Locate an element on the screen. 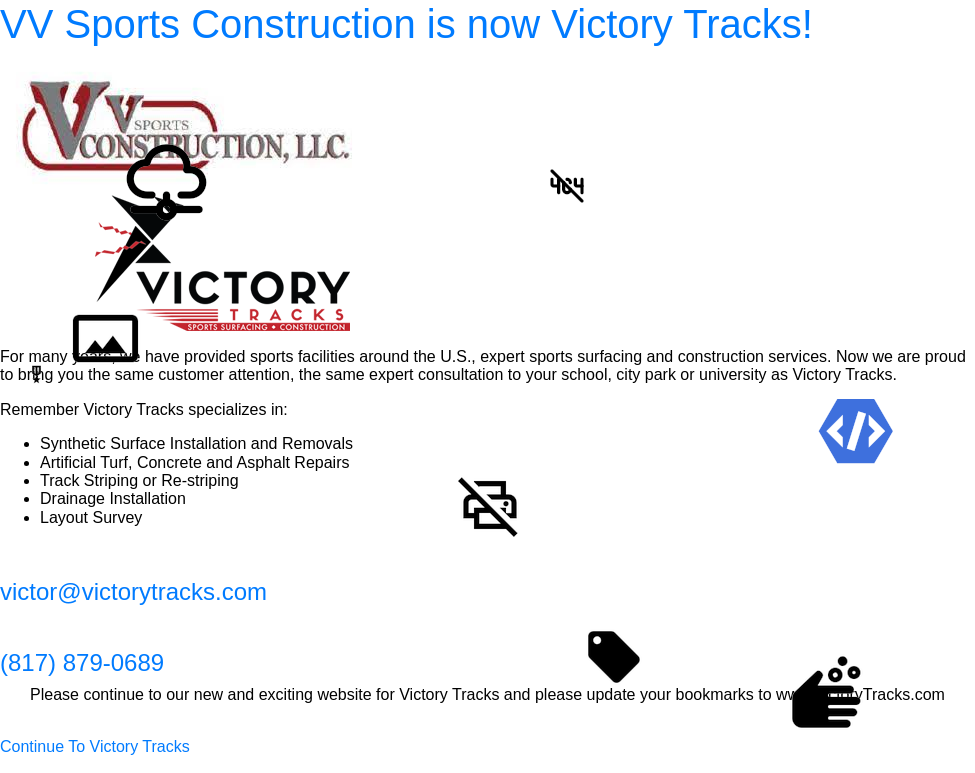 This screenshot has height=773, width=975. indicates 404 error detection is disabled is located at coordinates (567, 186).